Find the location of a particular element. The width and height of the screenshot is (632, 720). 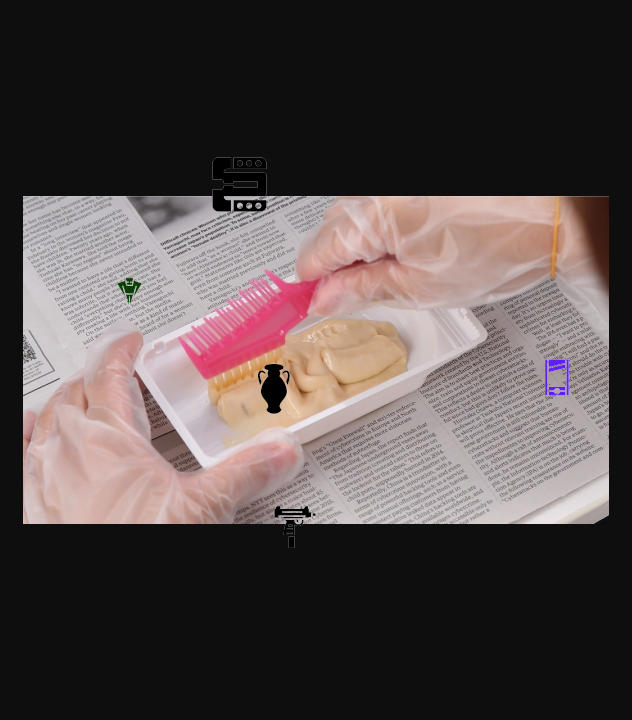

select uzi weapon in game inventory is located at coordinates (295, 527).